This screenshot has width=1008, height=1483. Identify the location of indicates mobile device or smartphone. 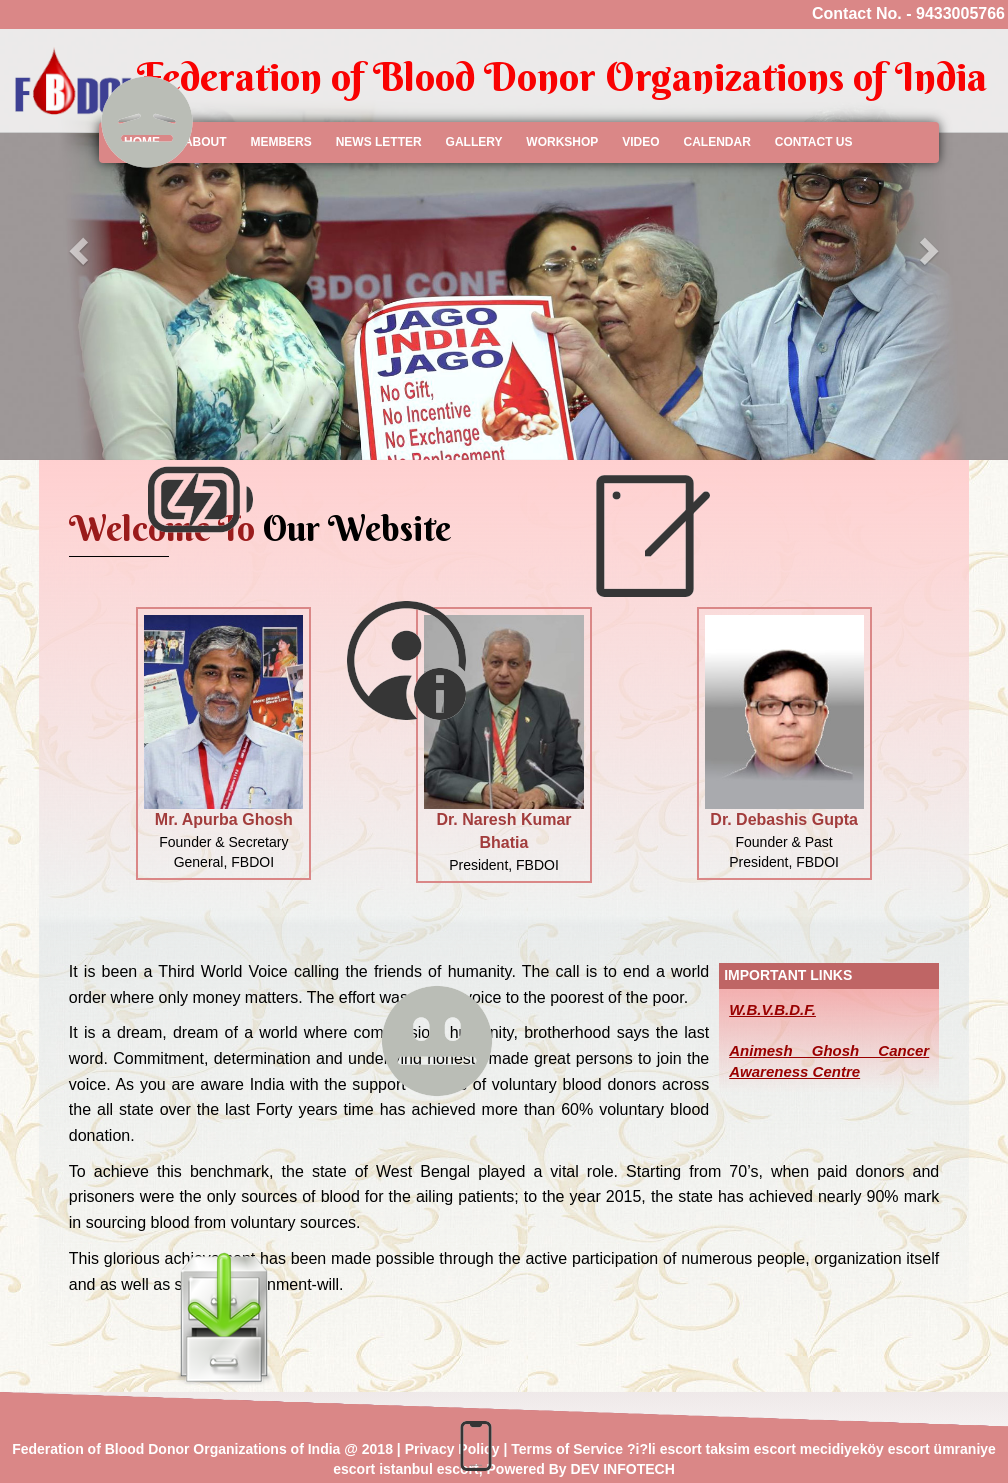
(476, 1446).